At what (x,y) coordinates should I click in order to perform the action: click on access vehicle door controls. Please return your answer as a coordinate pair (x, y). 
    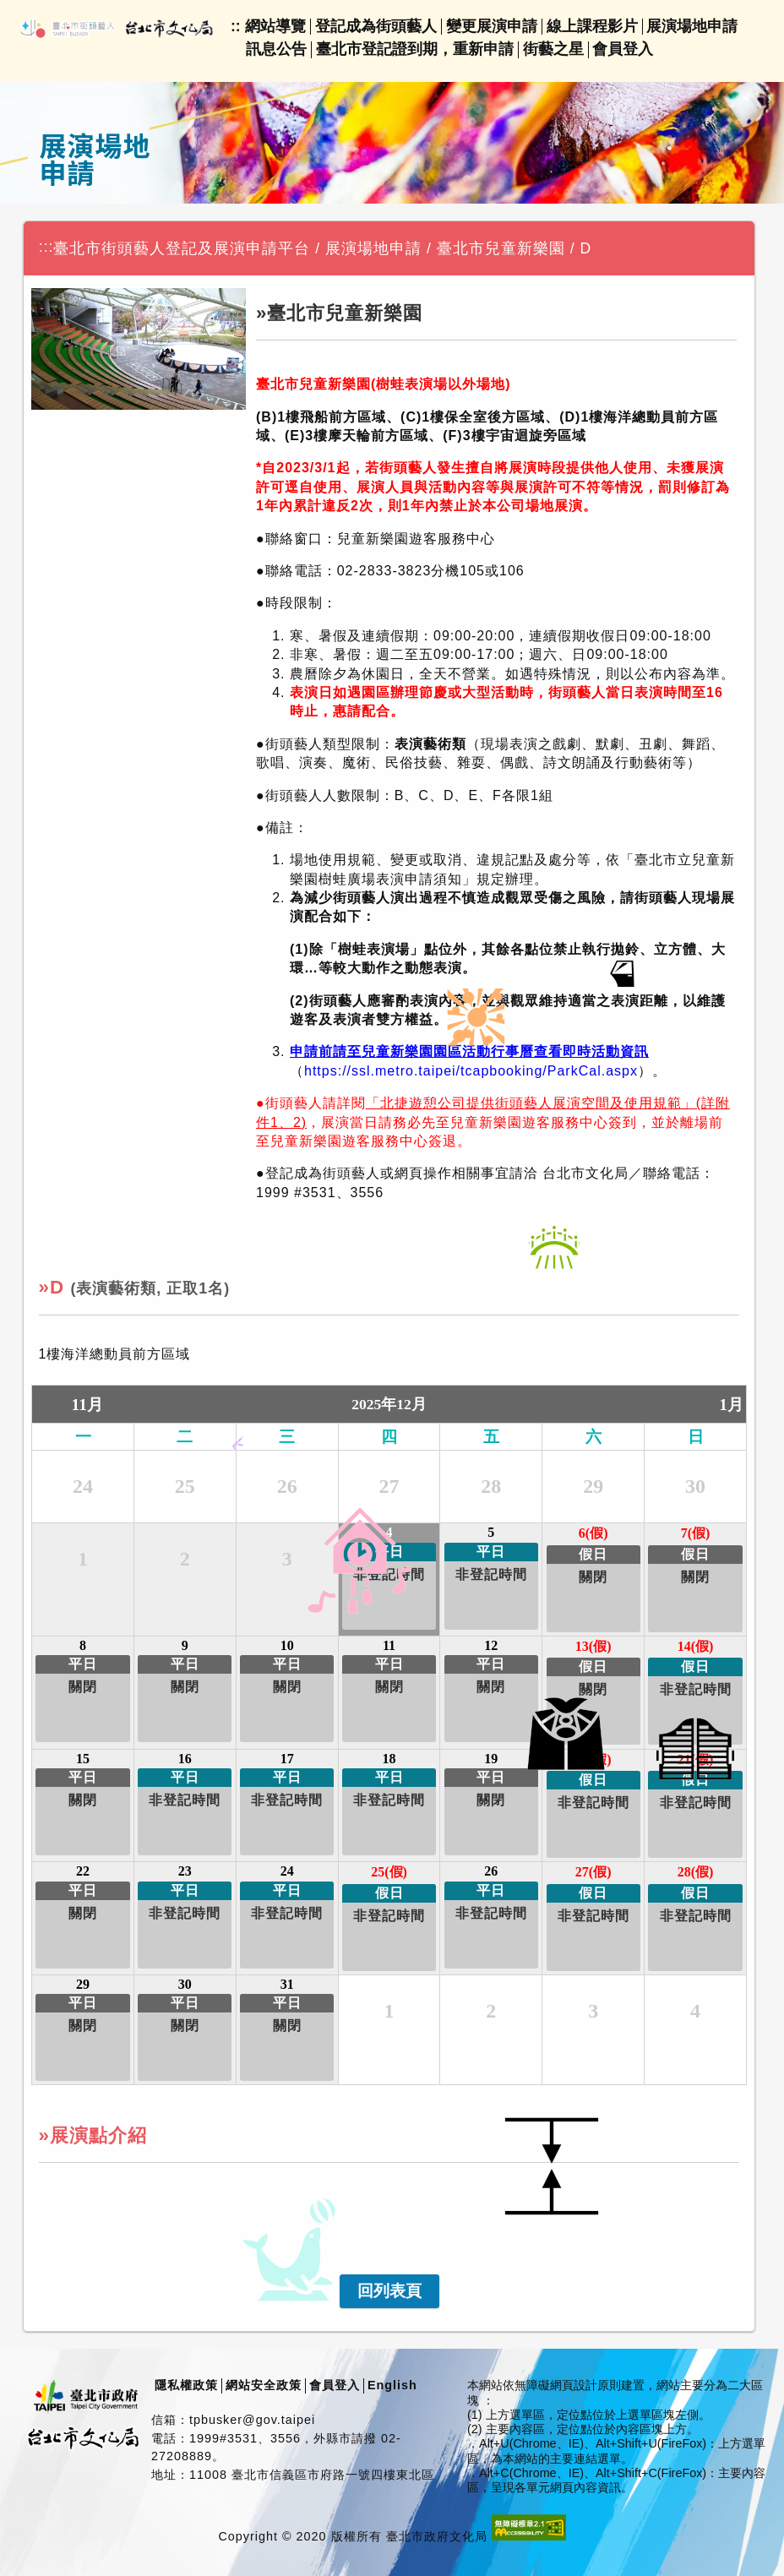
    Looking at the image, I should click on (623, 973).